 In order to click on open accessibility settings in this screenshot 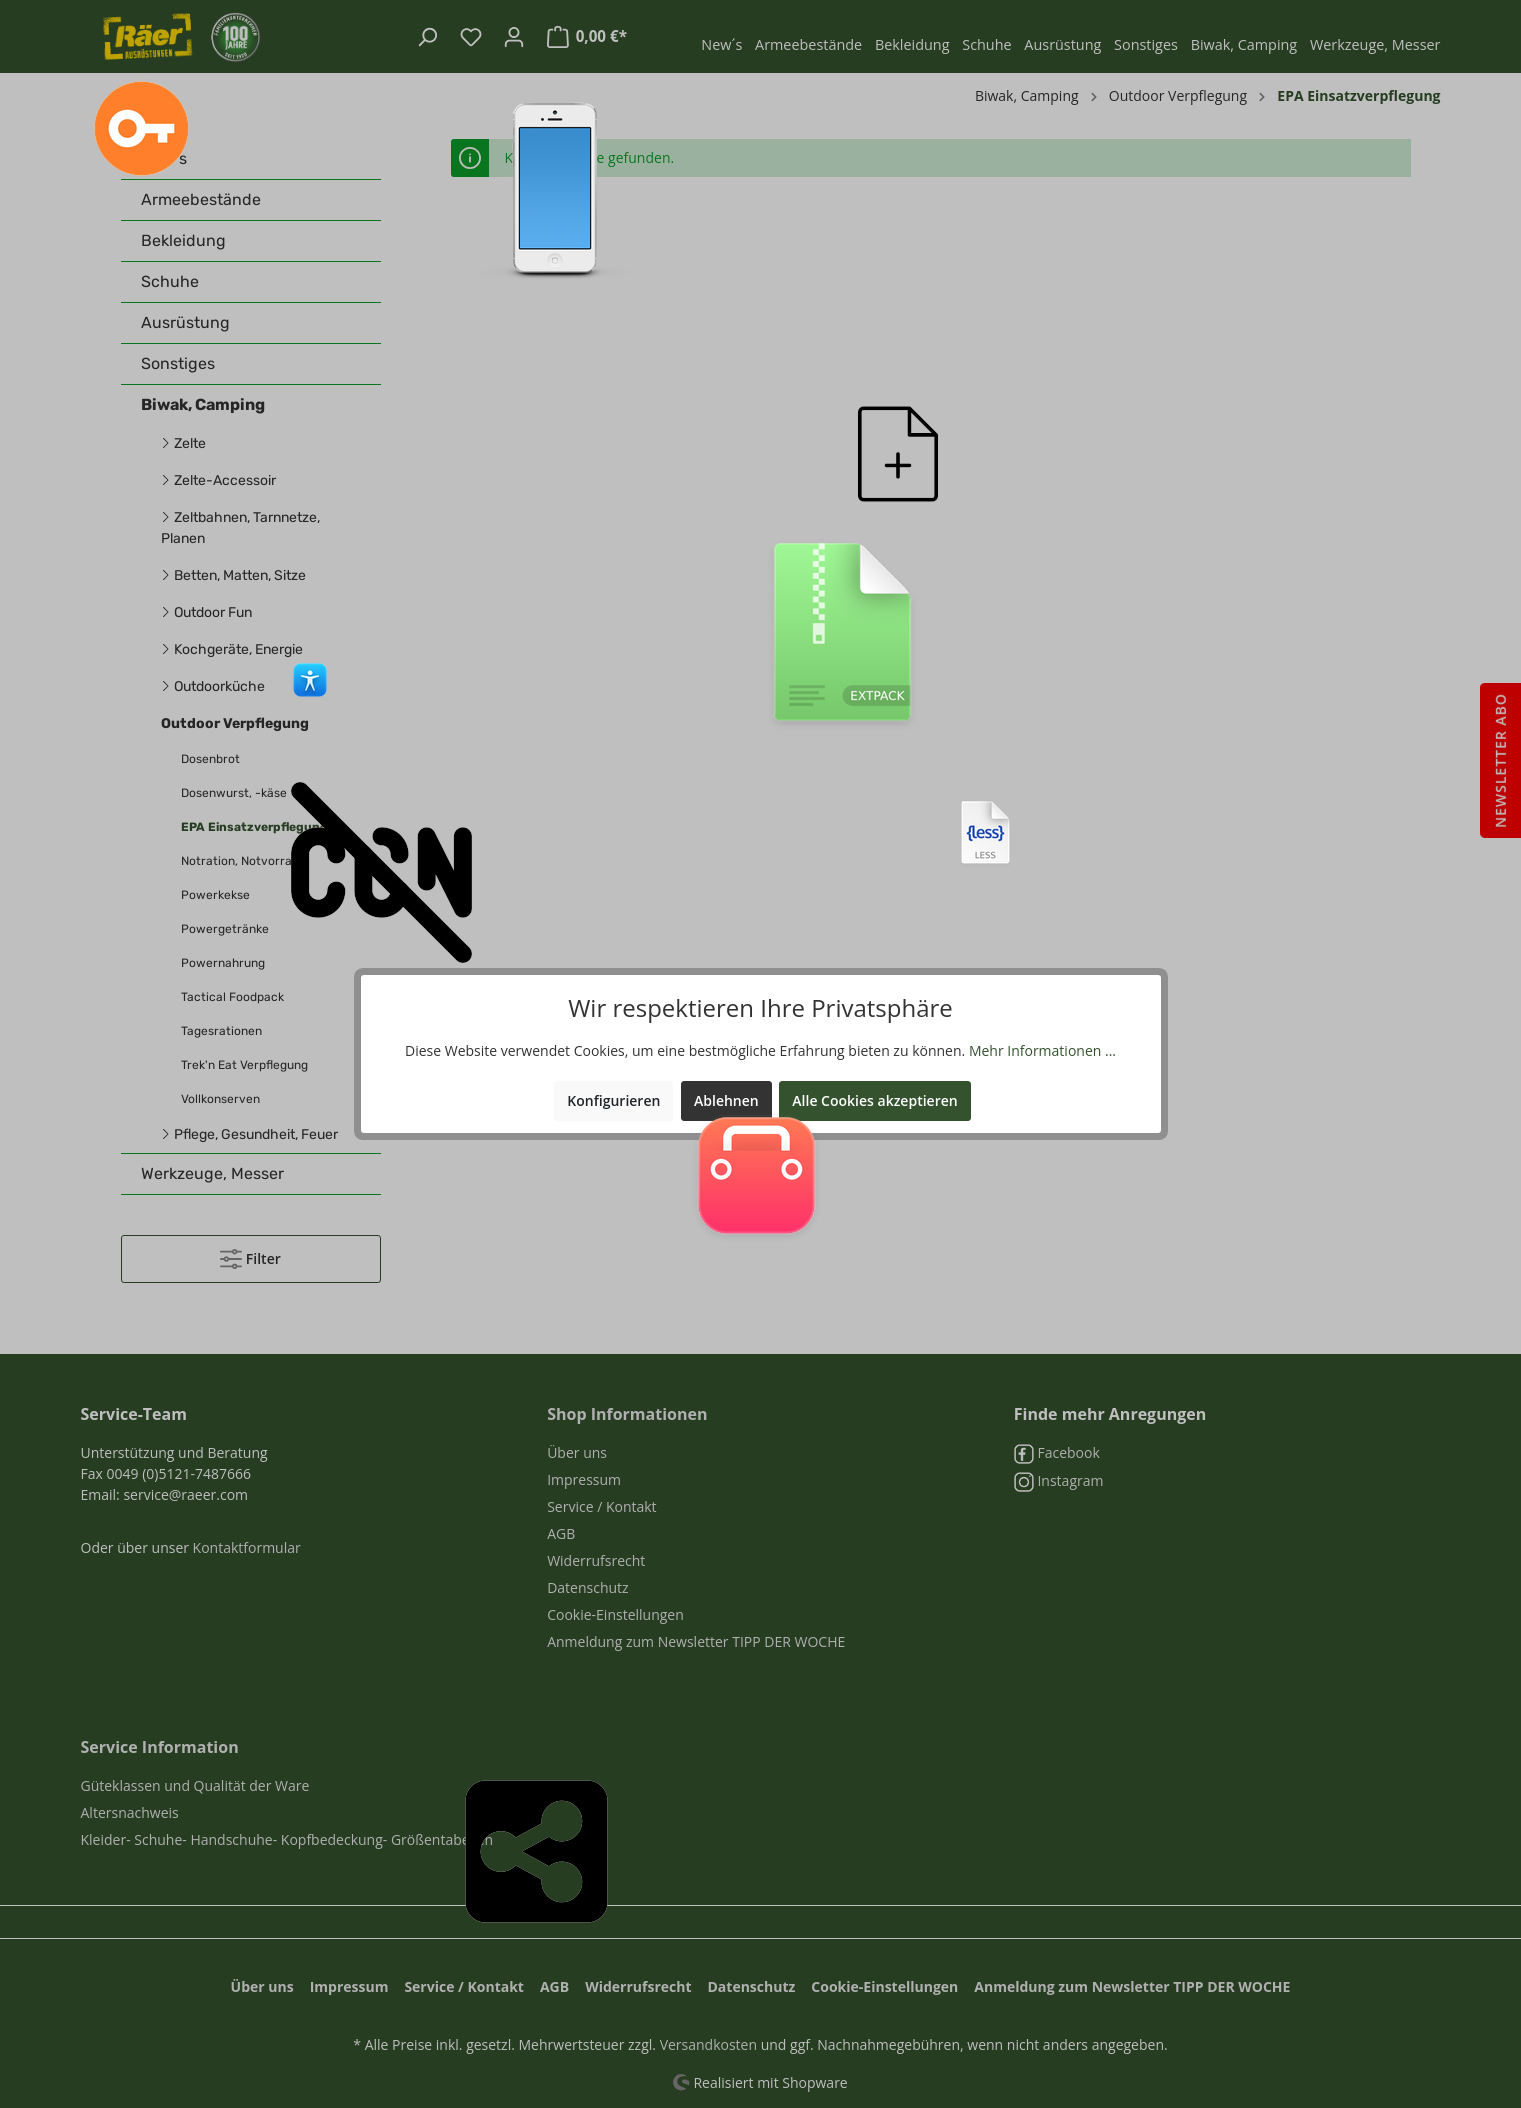, I will do `click(310, 680)`.